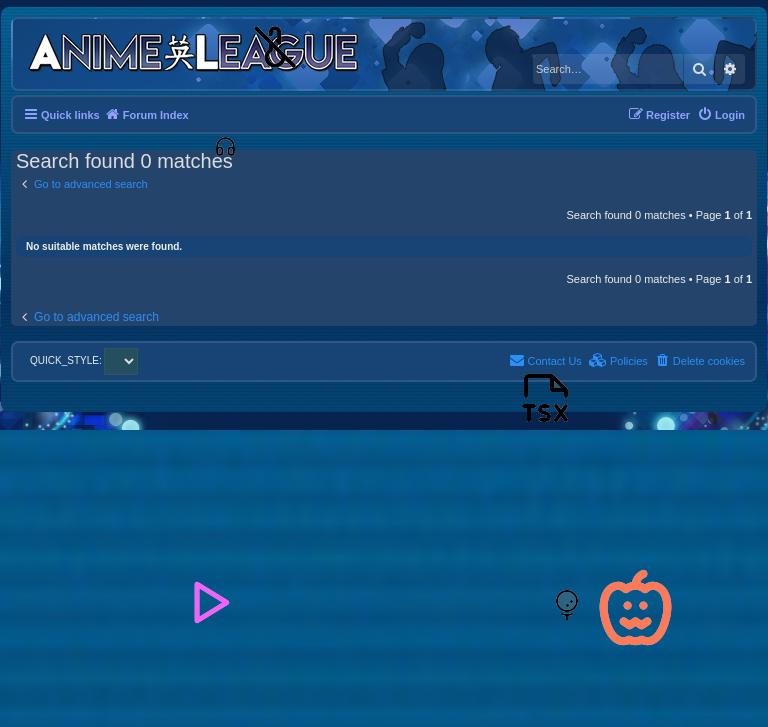 This screenshot has width=768, height=727. Describe the element at coordinates (208, 602) in the screenshot. I see `play media or start playback` at that location.